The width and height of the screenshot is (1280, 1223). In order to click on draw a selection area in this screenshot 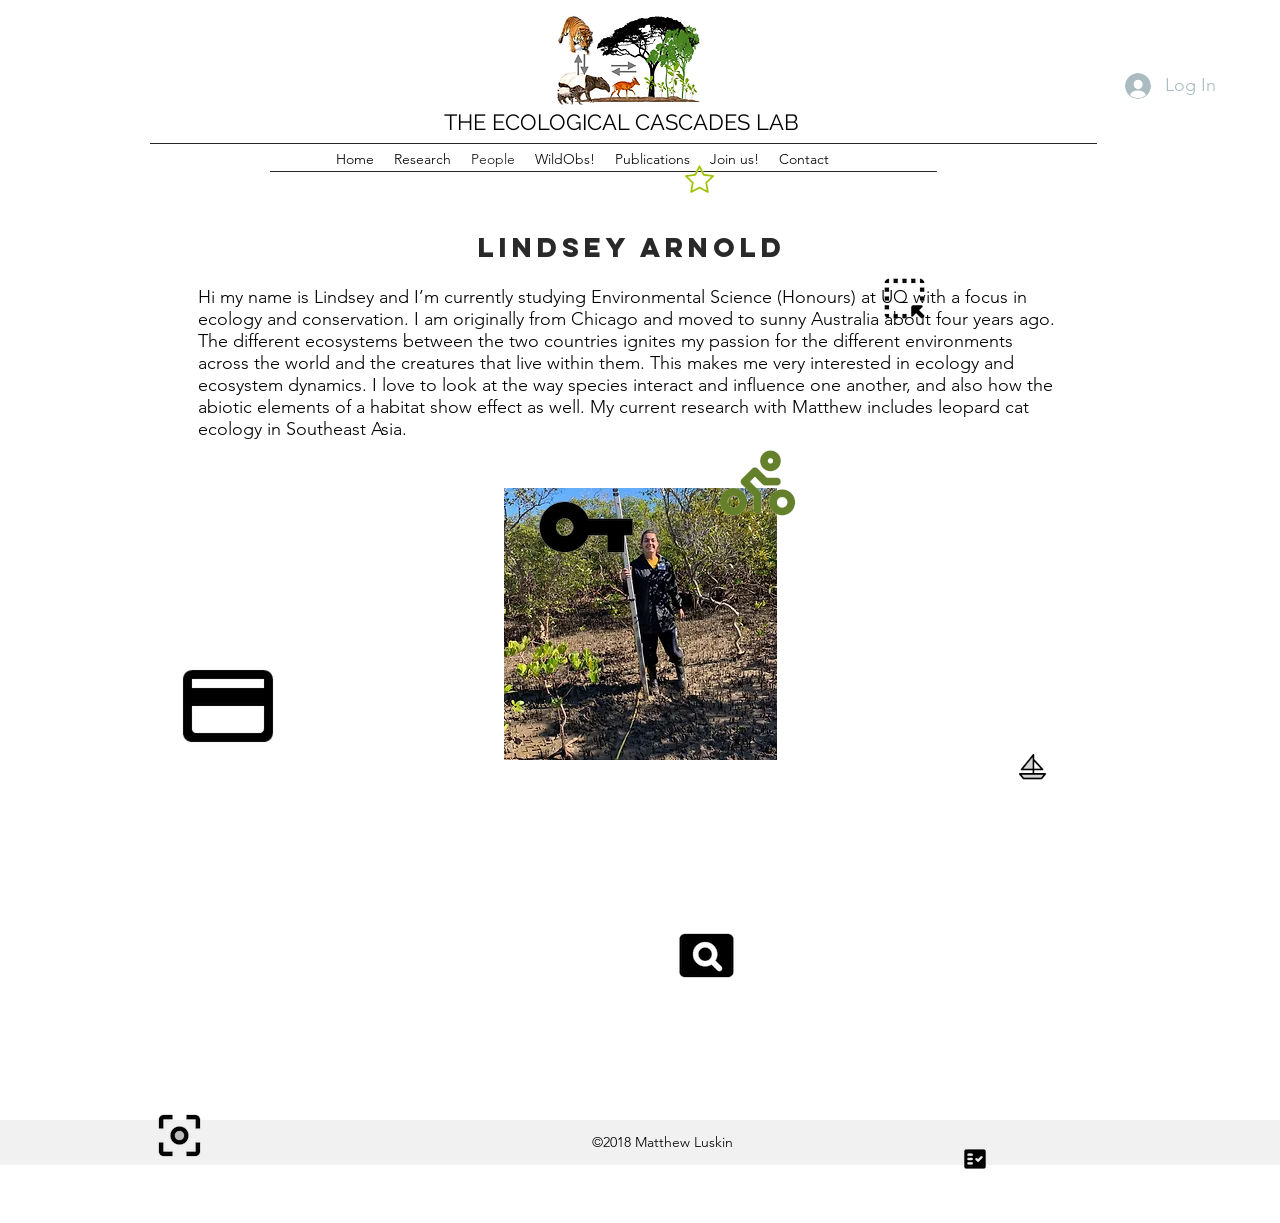, I will do `click(904, 298)`.